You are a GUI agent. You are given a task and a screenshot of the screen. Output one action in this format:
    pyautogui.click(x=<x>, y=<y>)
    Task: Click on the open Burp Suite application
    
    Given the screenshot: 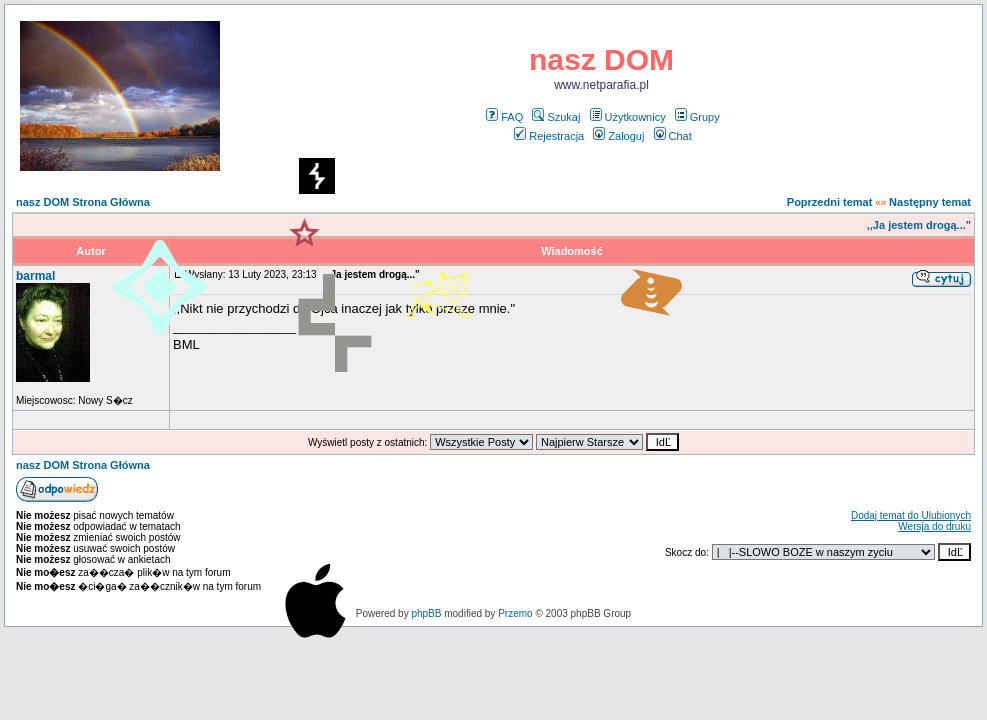 What is the action you would take?
    pyautogui.click(x=317, y=176)
    